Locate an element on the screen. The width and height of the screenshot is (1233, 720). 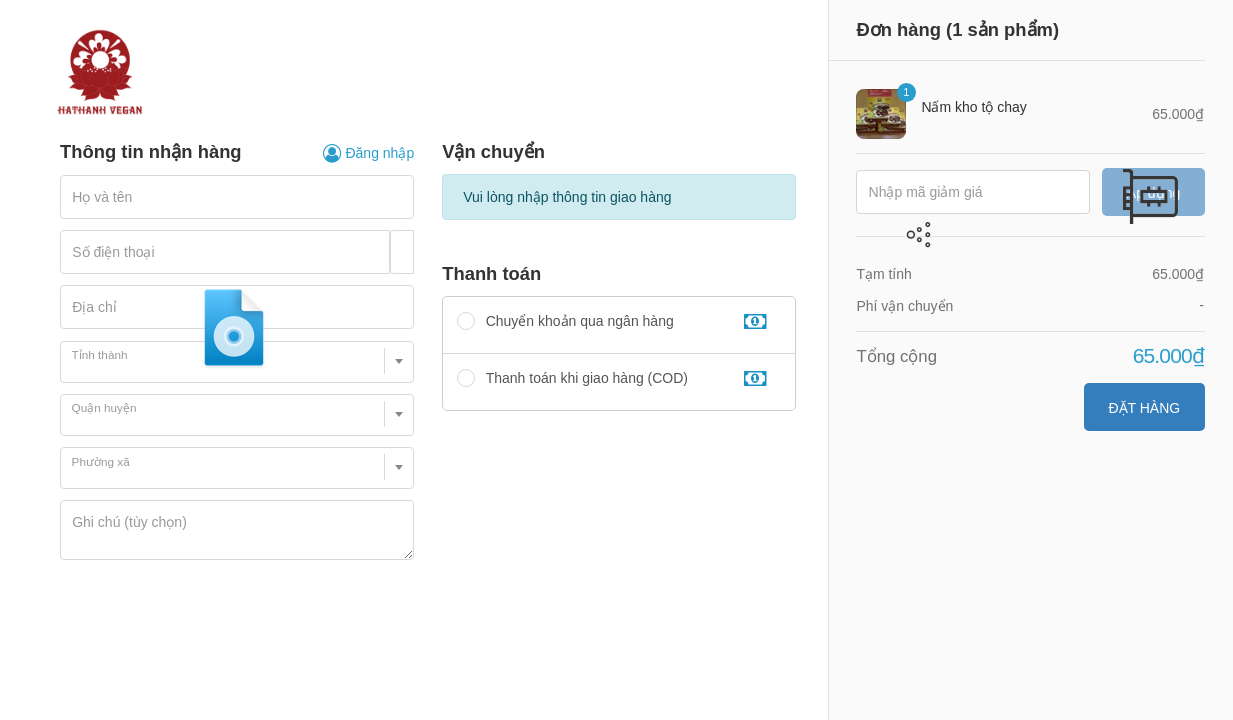
access firmware settings and updates is located at coordinates (1150, 196).